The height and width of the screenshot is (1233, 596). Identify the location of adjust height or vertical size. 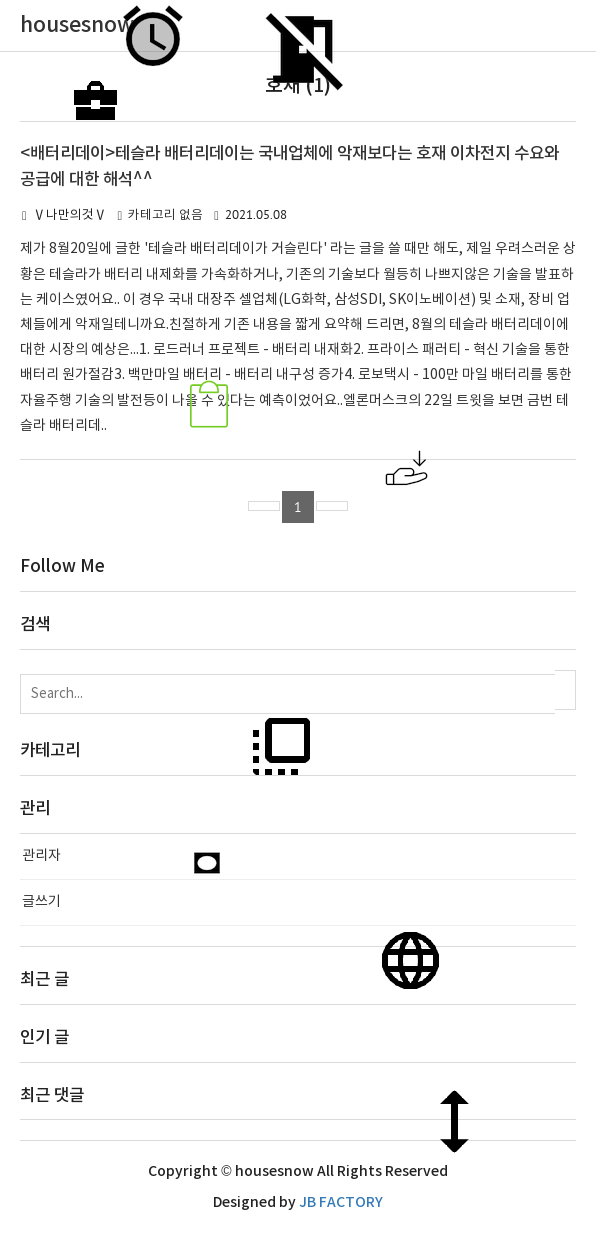
(454, 1121).